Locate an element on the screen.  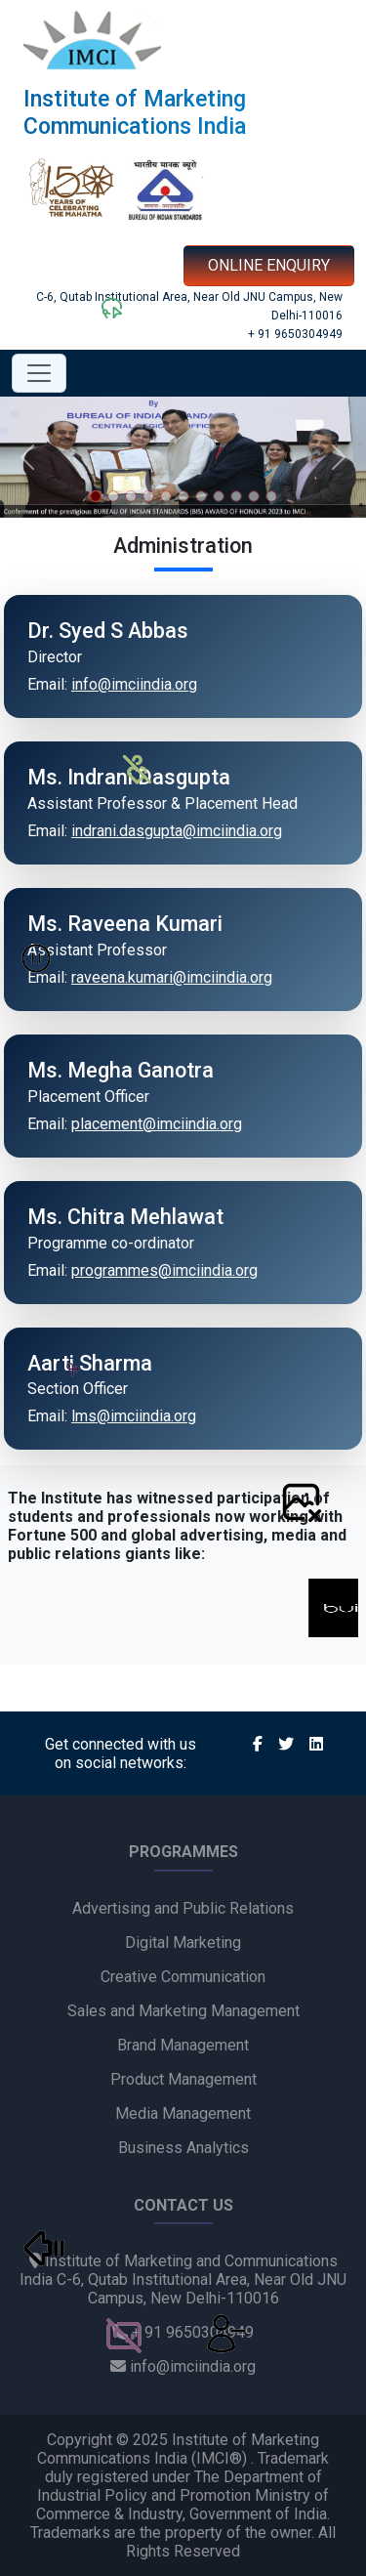
remove a user or contact is located at coordinates (224, 2334).